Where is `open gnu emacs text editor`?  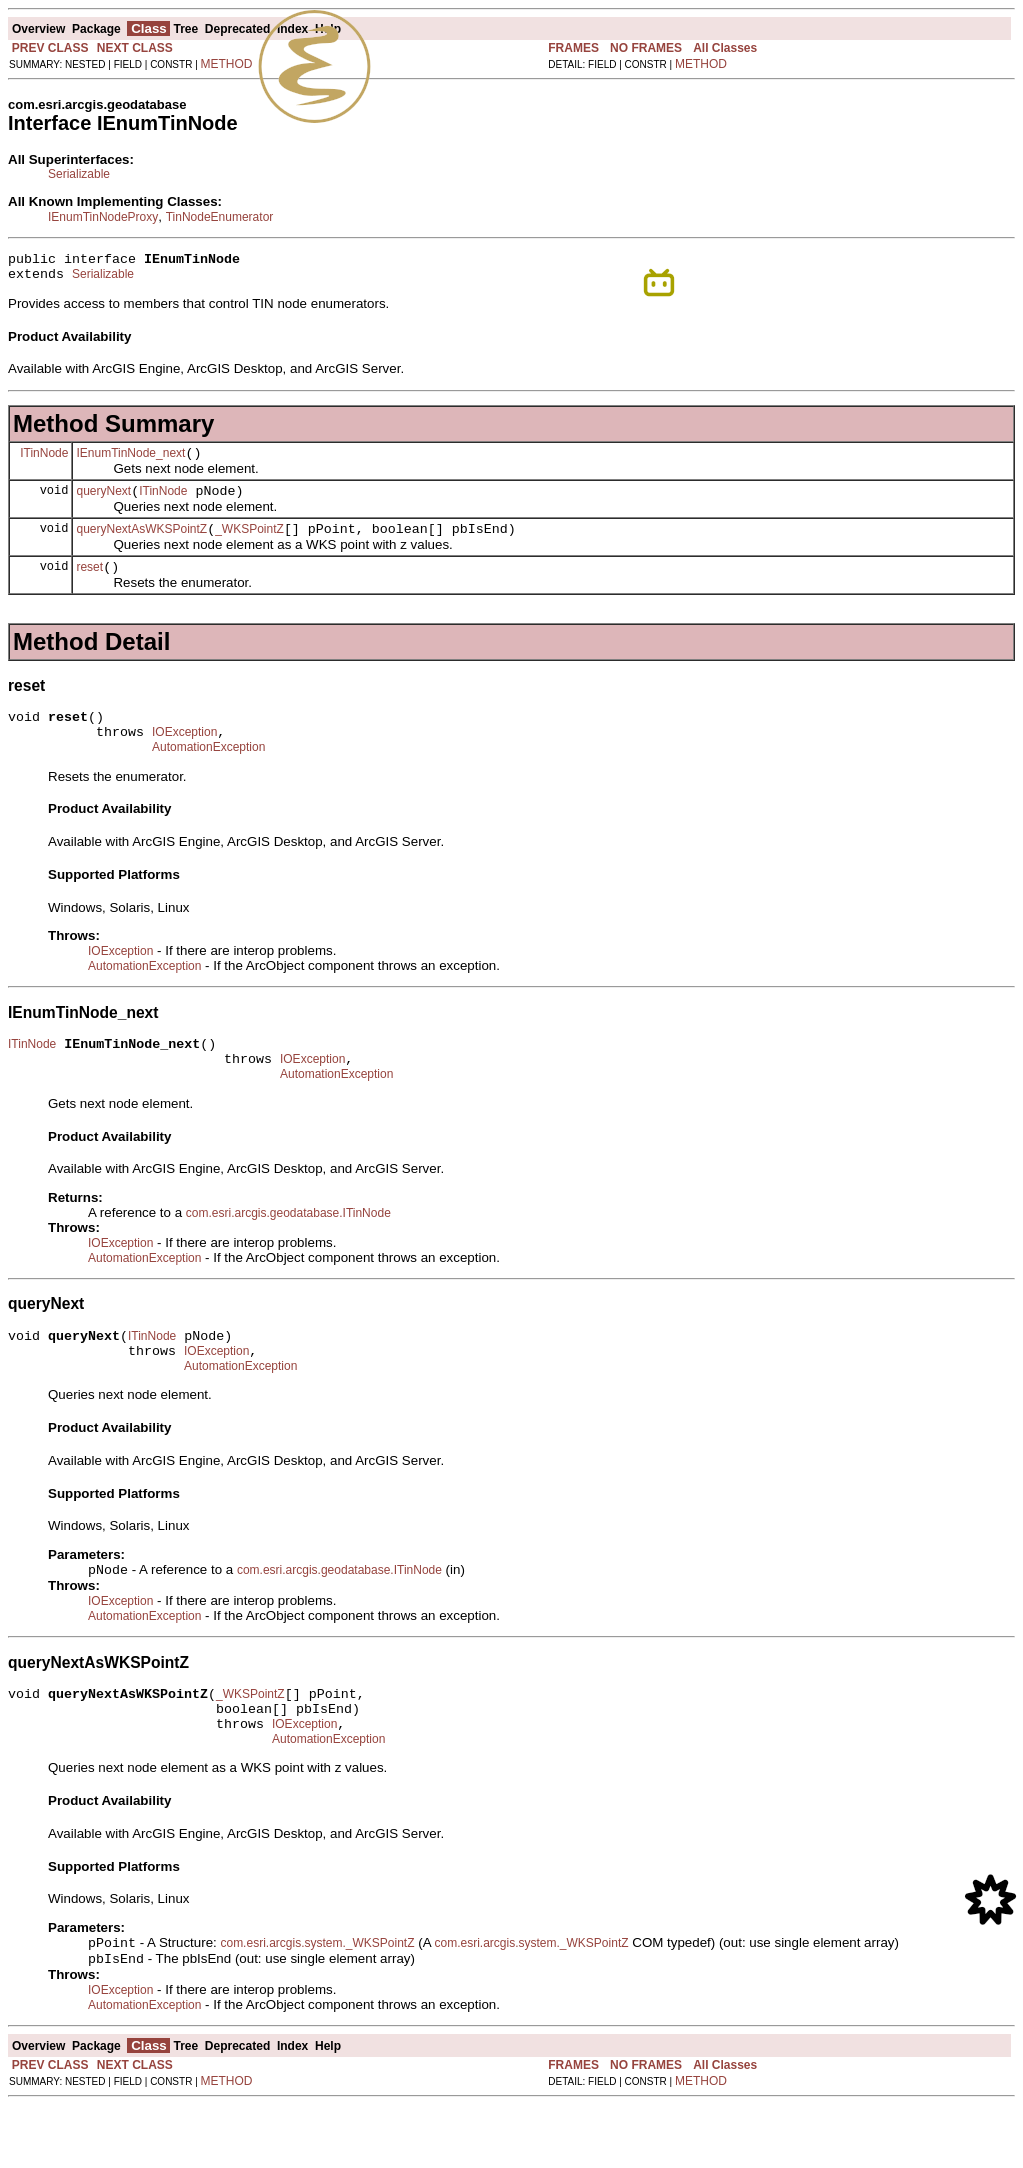 open gnu emacs text editor is located at coordinates (314, 66).